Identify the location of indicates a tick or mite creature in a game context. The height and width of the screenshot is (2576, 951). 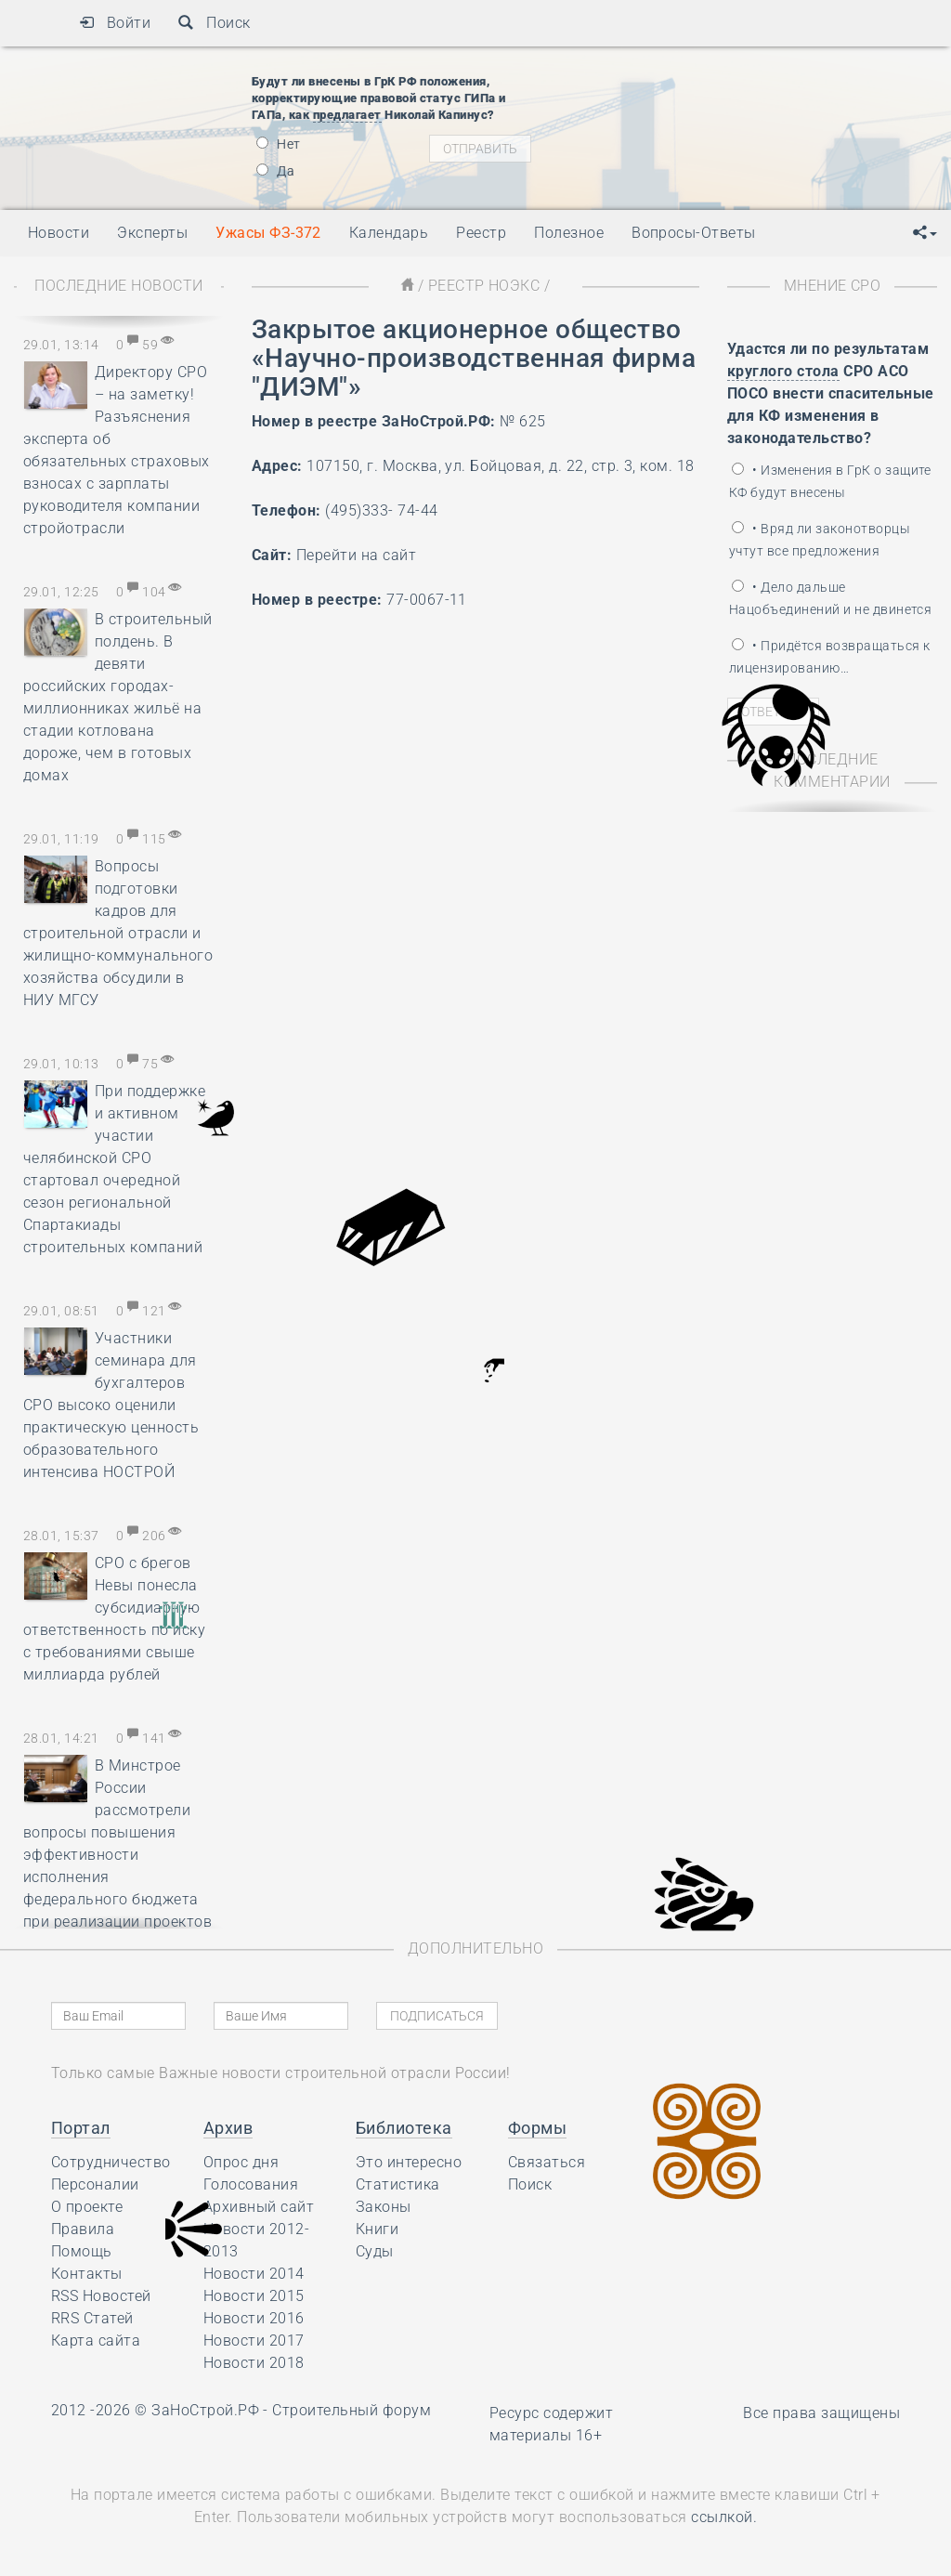
(775, 736).